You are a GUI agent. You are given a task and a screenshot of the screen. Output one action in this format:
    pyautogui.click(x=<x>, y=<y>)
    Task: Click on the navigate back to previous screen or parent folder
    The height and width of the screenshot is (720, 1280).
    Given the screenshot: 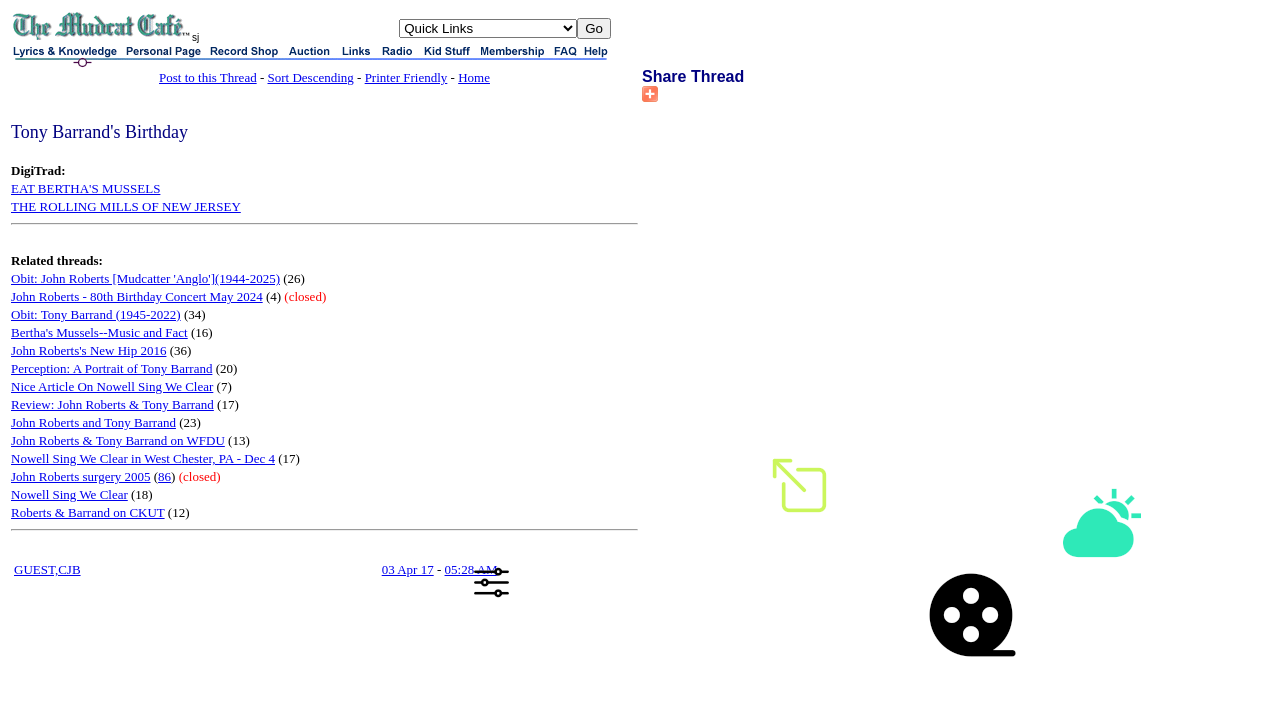 What is the action you would take?
    pyautogui.click(x=799, y=485)
    